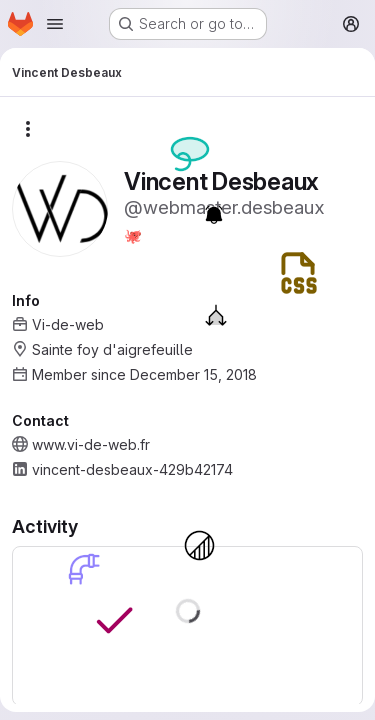 The image size is (375, 720). What do you see at coordinates (214, 215) in the screenshot?
I see `indicates new notifications or alerts` at bounding box center [214, 215].